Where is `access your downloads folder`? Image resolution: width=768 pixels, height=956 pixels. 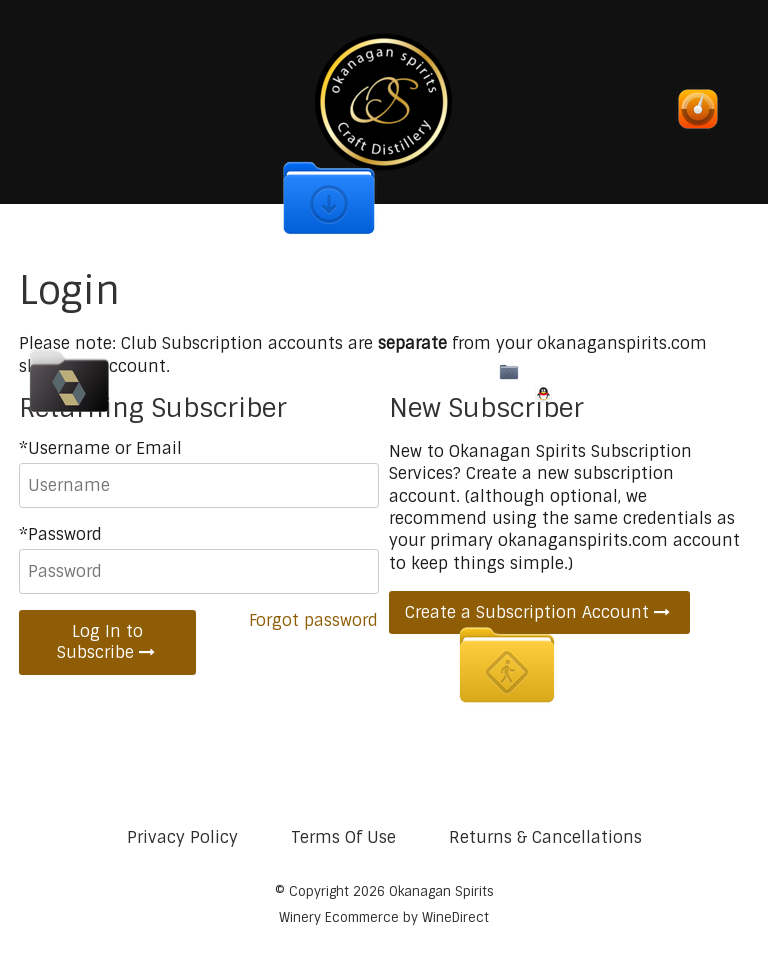
access your downloads folder is located at coordinates (329, 198).